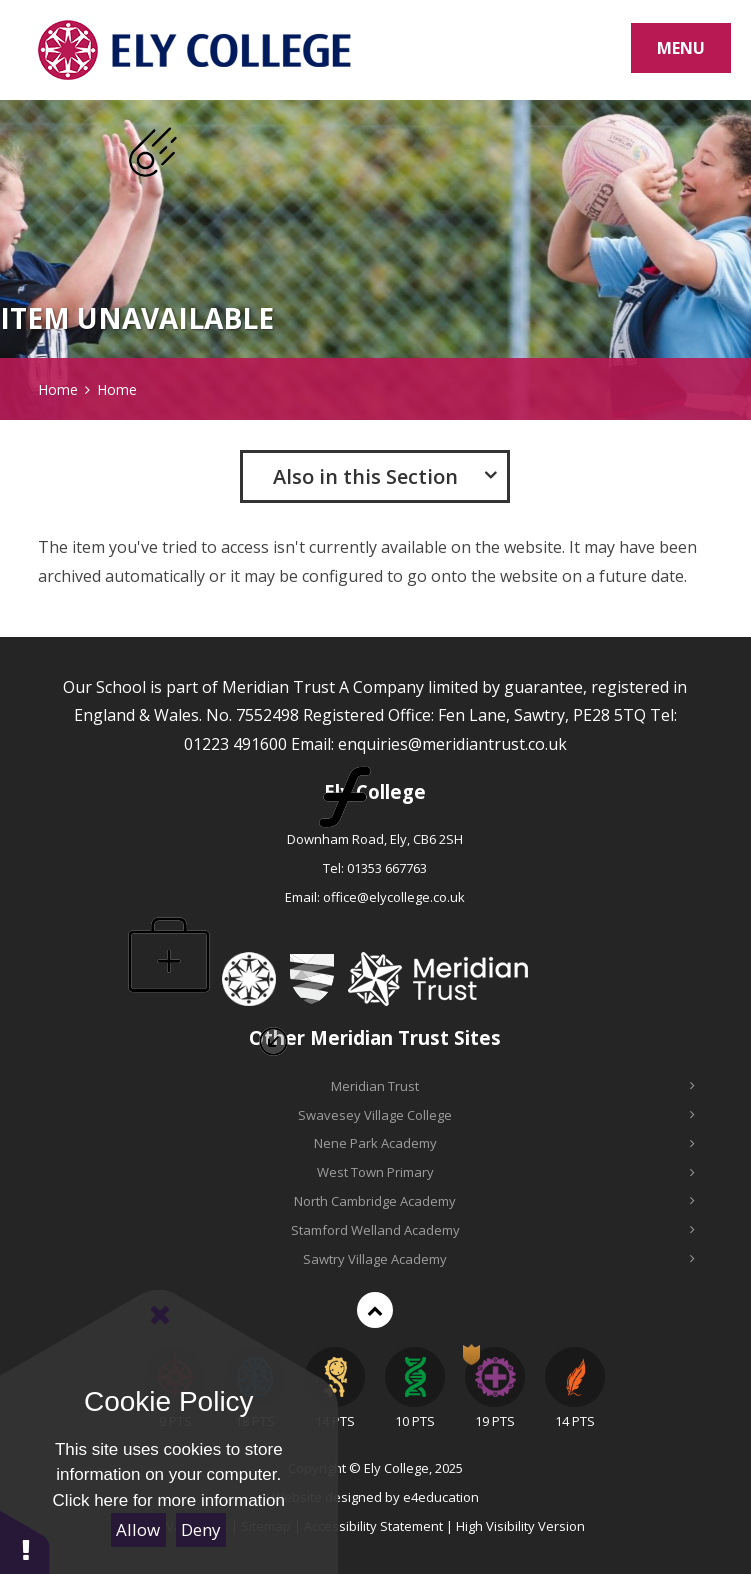 This screenshot has height=1574, width=751. Describe the element at coordinates (169, 958) in the screenshot. I see `access first aid or medical resources` at that location.